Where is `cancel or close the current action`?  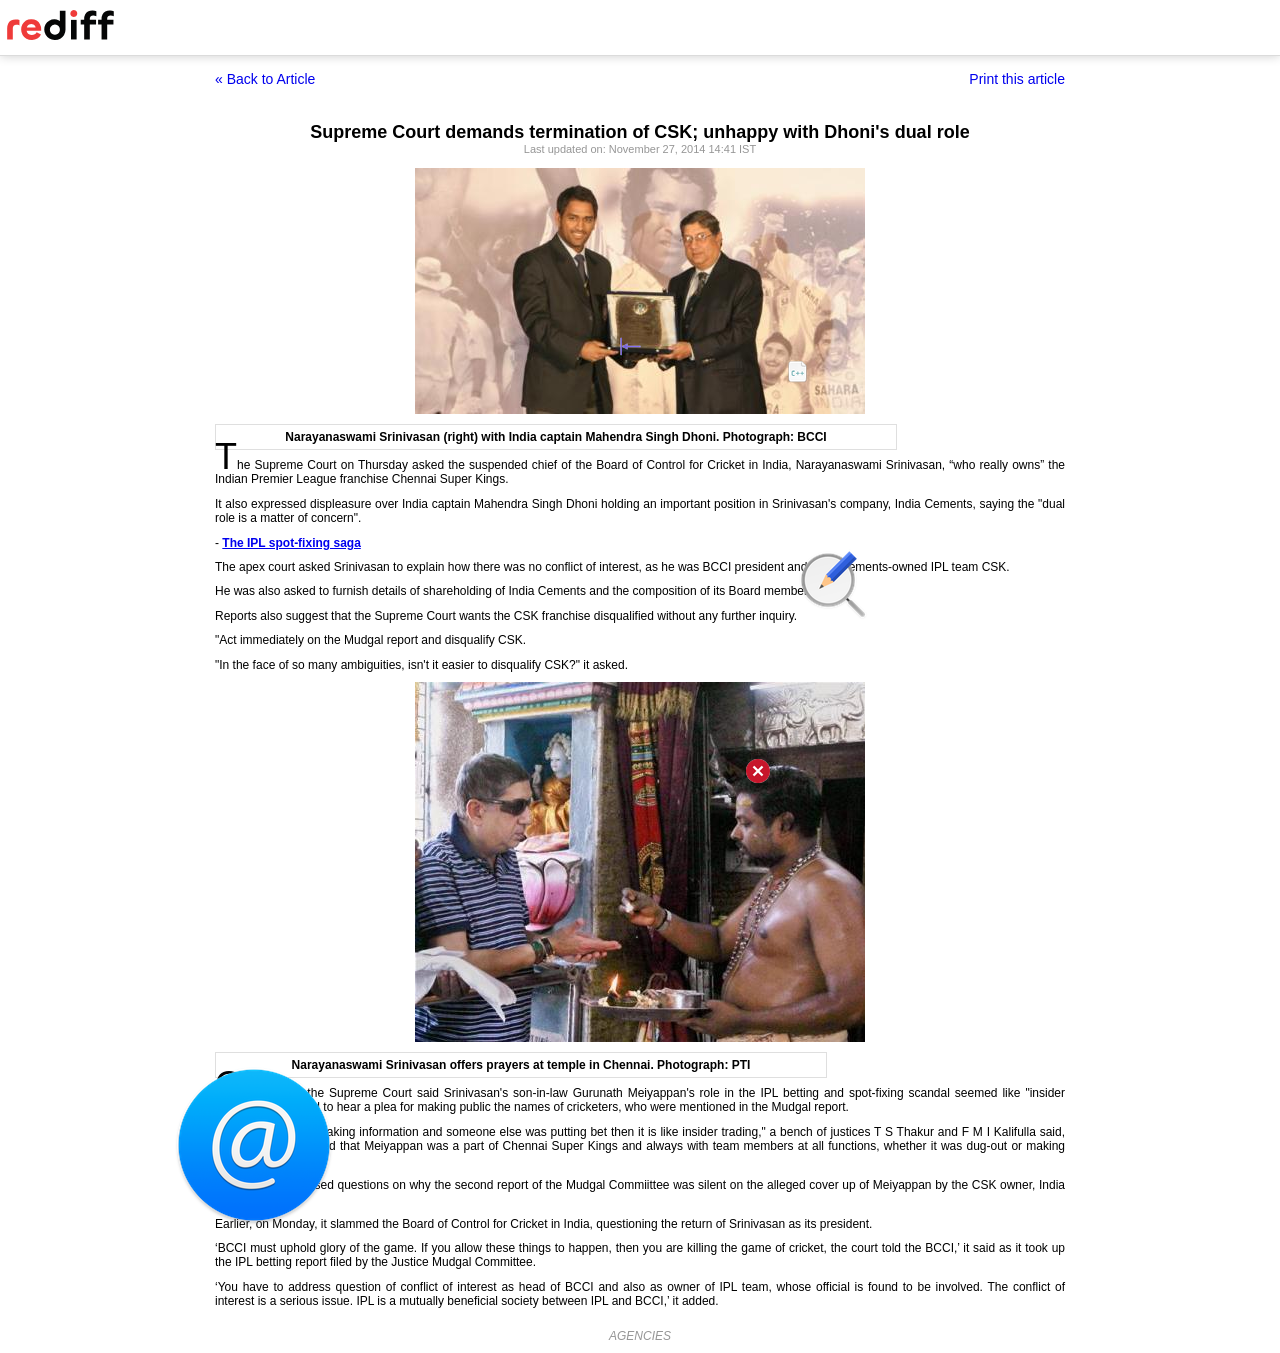
cancel or close the current action is located at coordinates (758, 771).